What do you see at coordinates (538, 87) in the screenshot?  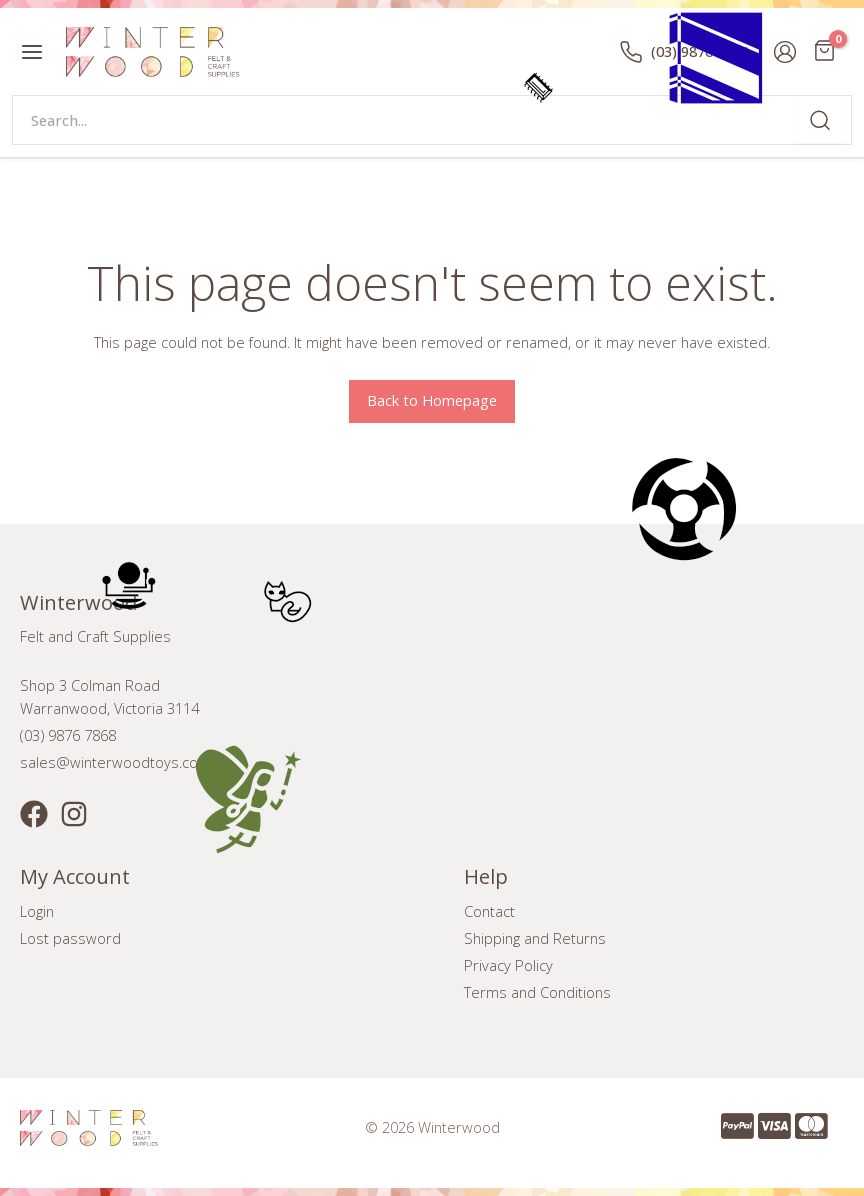 I see `view system memory or RAM usage` at bounding box center [538, 87].